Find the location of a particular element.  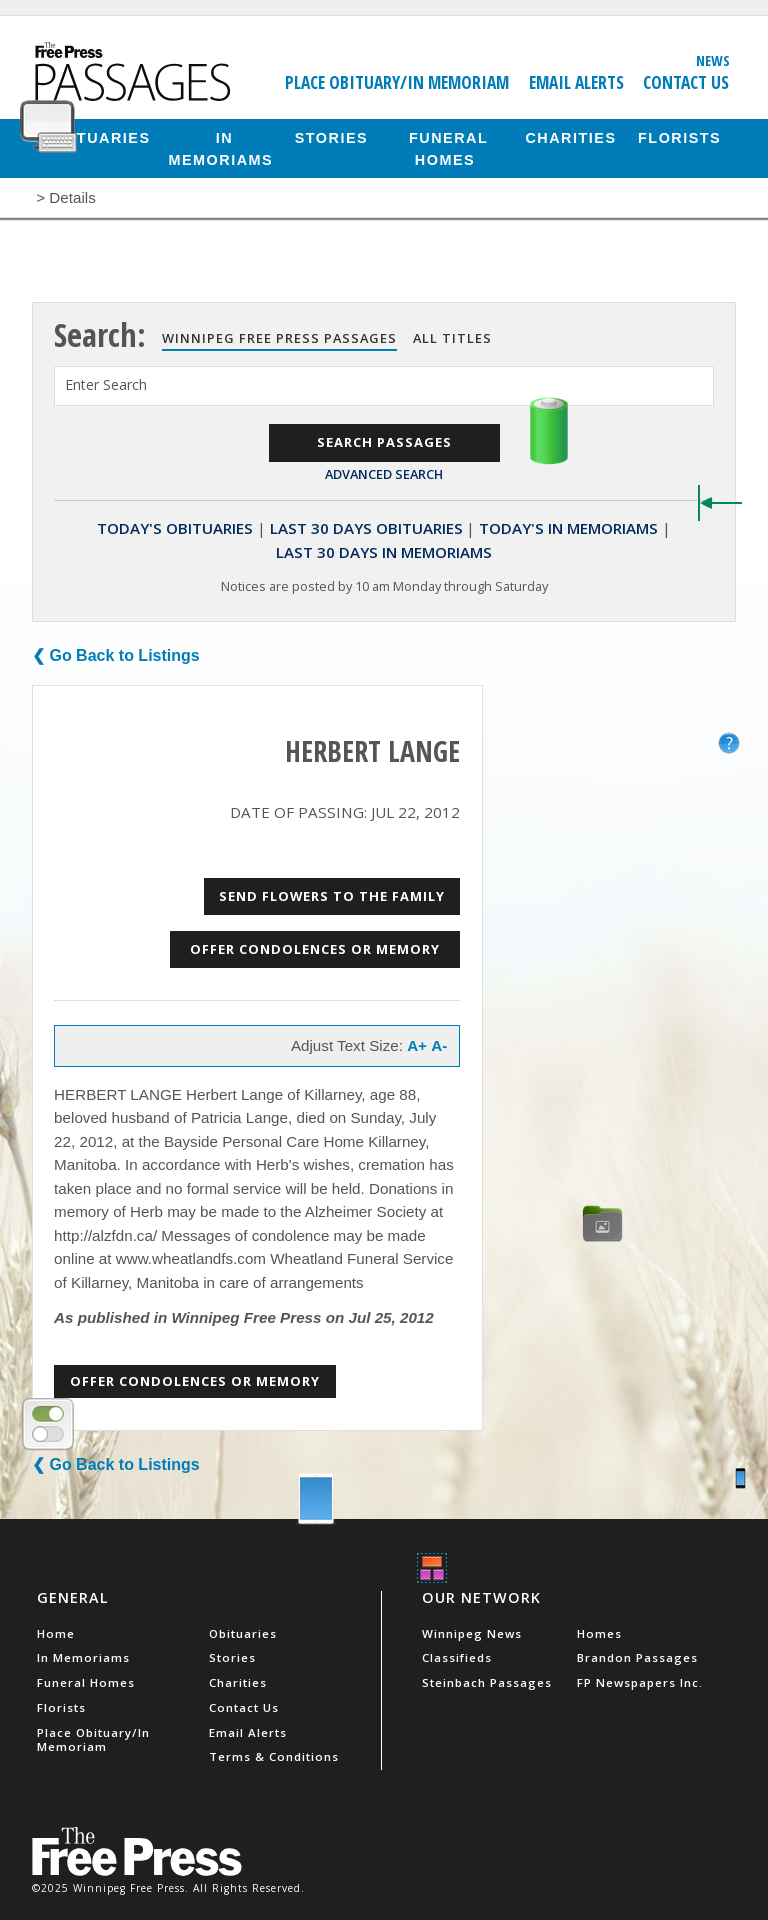

view current battery level is located at coordinates (549, 430).